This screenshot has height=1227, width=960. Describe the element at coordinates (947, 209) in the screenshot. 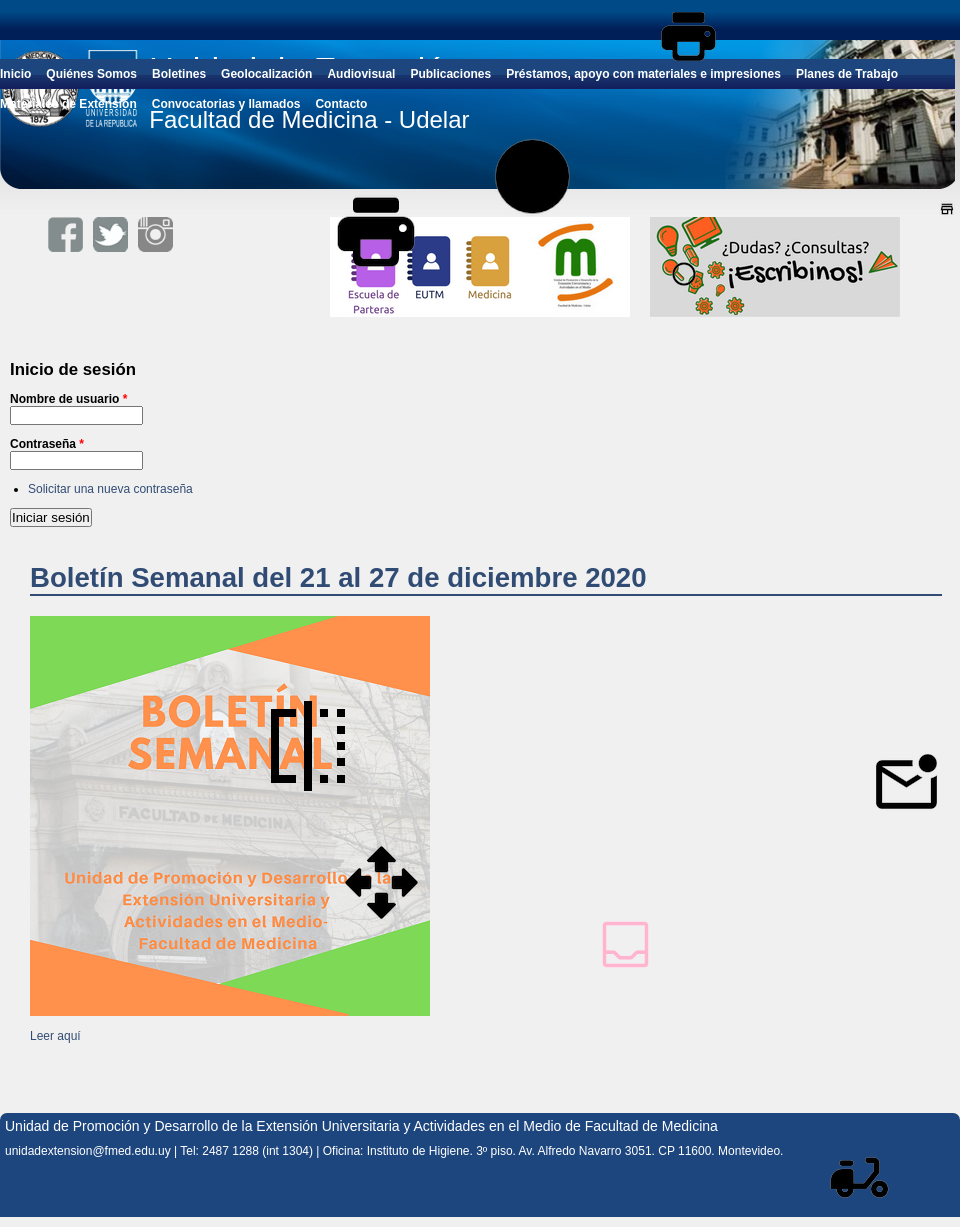

I see `access the store or marketplace` at that location.